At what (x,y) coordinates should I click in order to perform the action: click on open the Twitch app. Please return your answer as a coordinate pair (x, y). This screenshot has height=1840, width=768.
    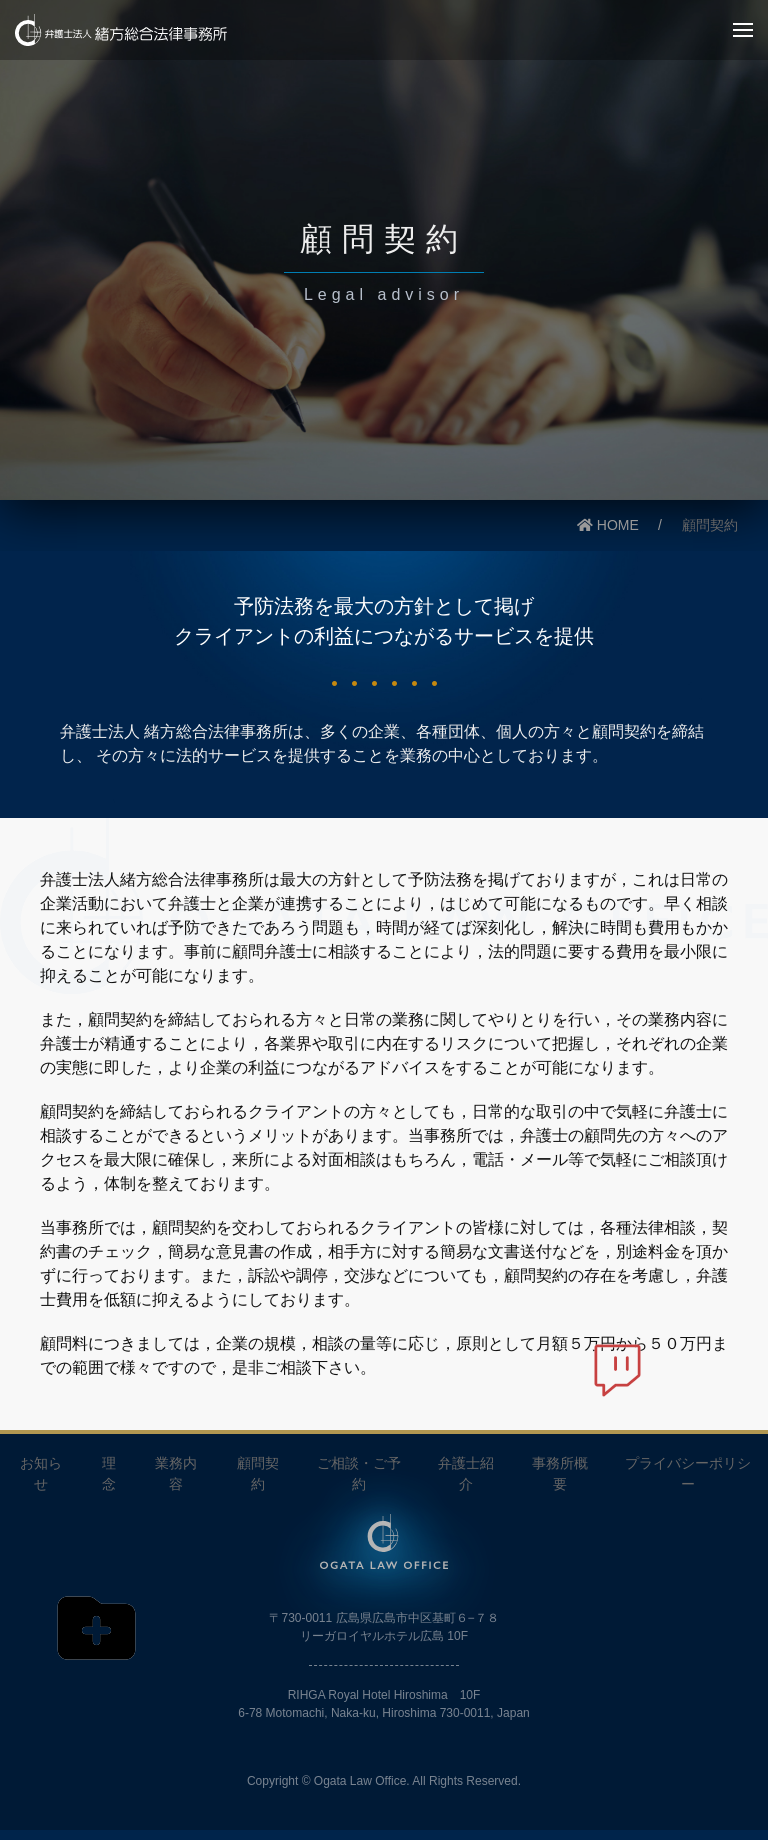
    Looking at the image, I should click on (617, 1367).